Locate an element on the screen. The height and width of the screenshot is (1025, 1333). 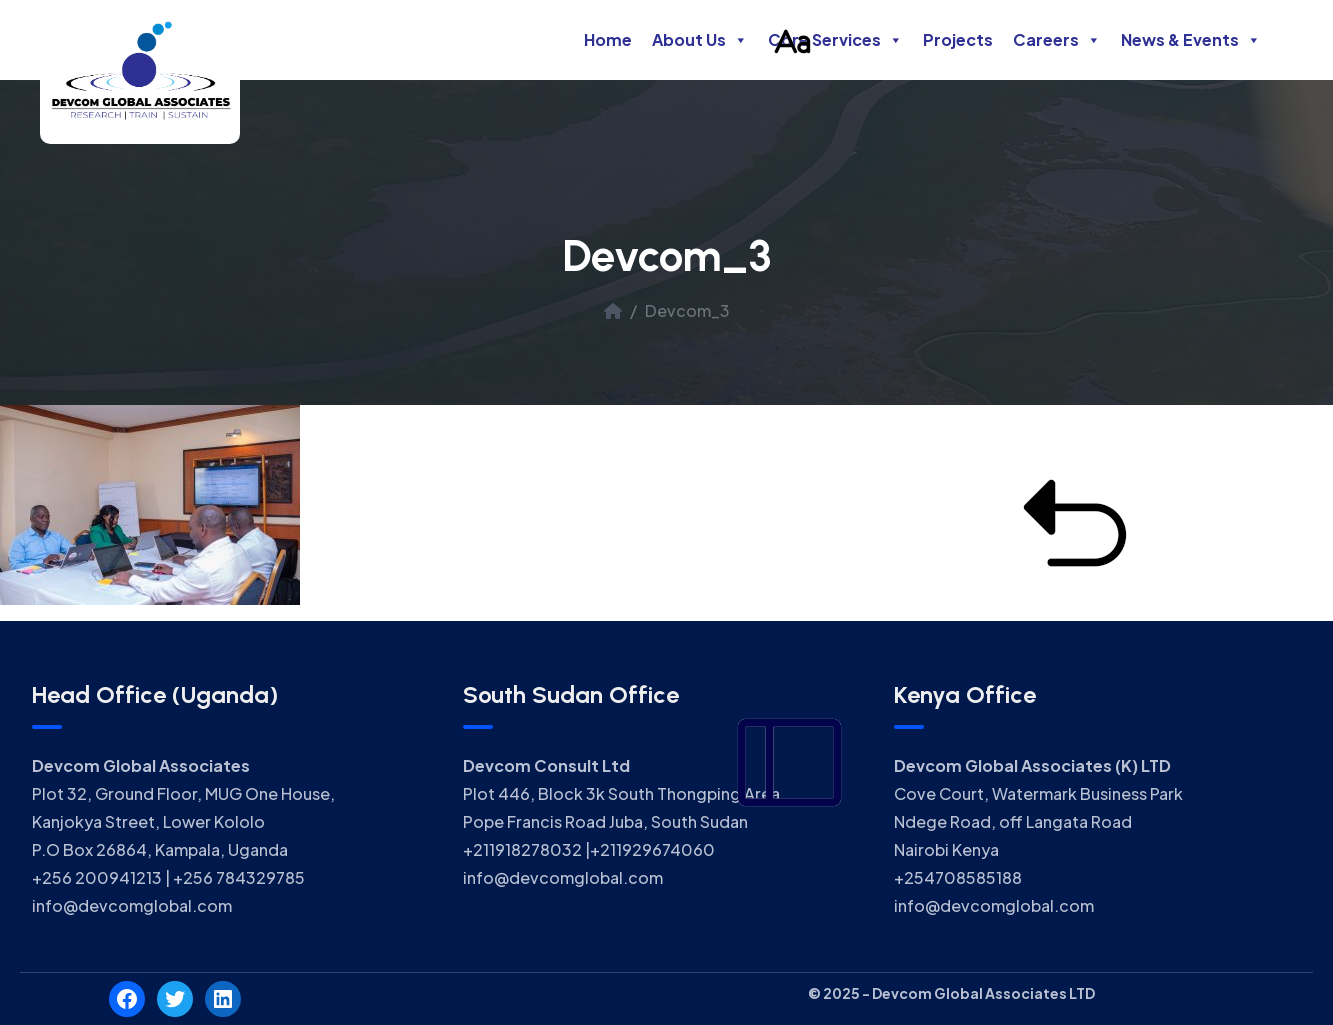
undo previous action is located at coordinates (1075, 527).